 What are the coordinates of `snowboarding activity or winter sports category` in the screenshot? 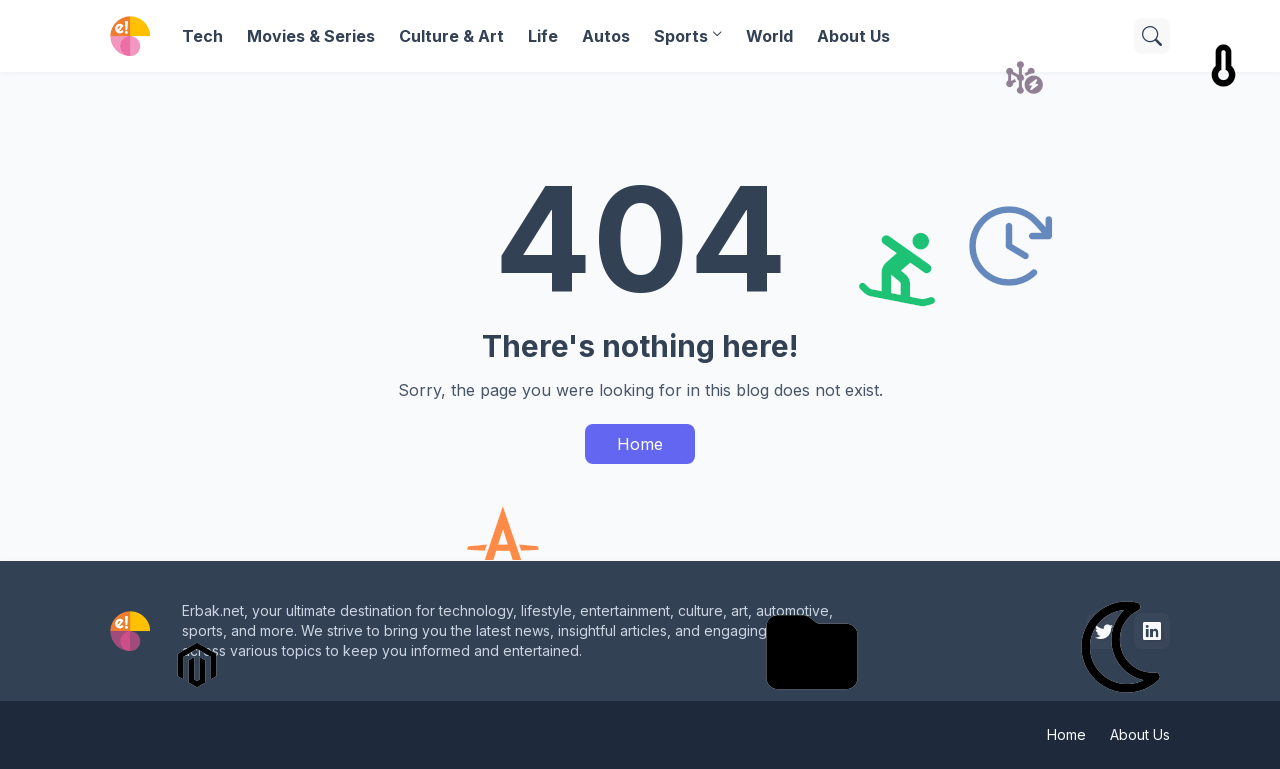 It's located at (900, 268).